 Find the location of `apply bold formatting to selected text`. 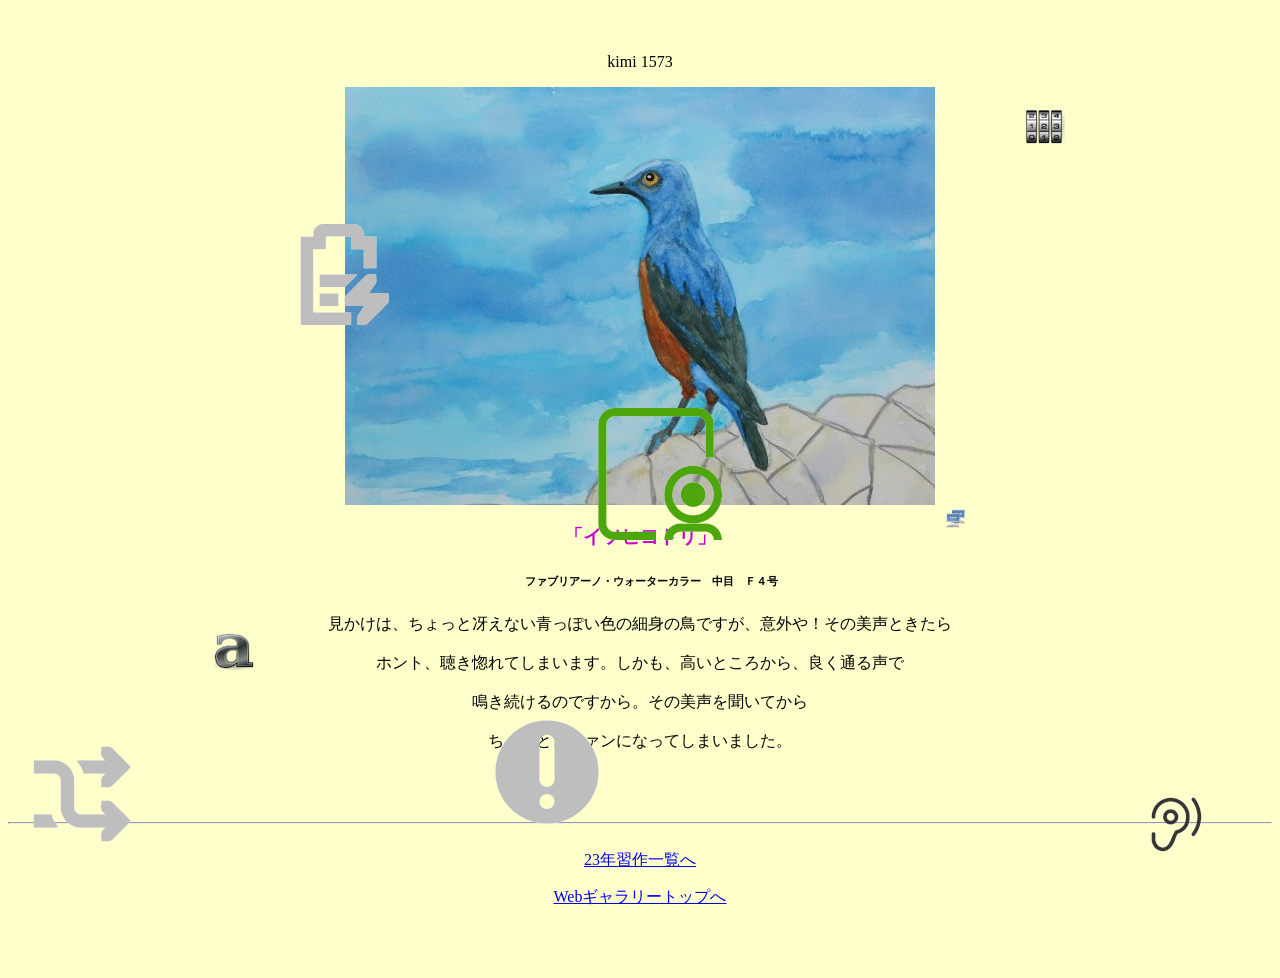

apply bold formatting to selected text is located at coordinates (233, 651).